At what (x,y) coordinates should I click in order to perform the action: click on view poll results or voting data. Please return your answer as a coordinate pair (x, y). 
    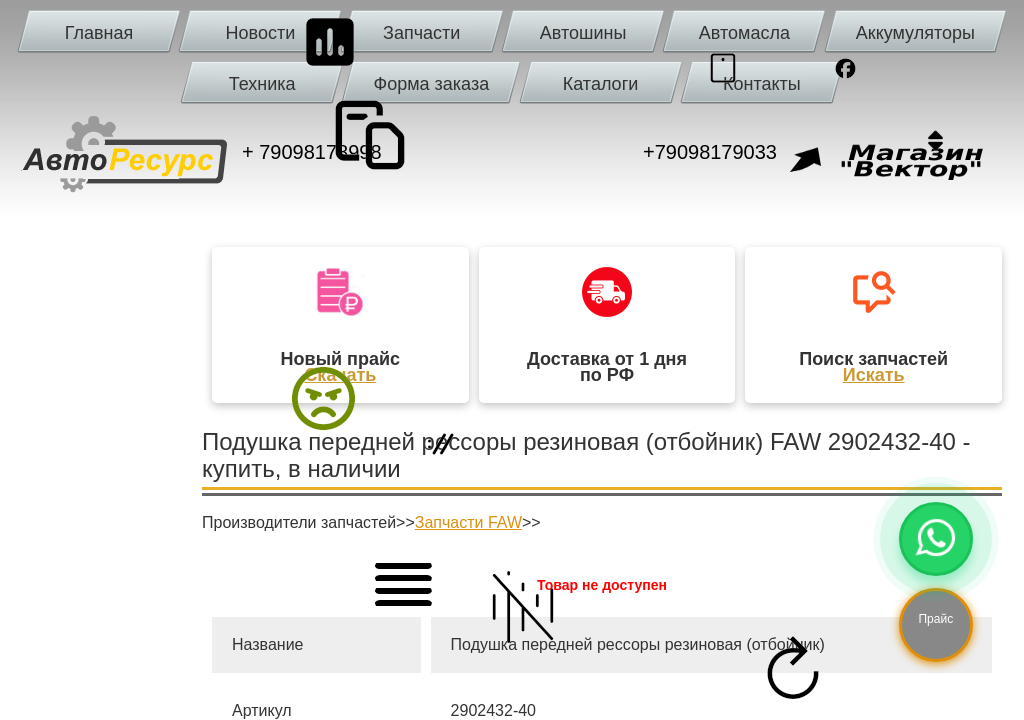
    Looking at the image, I should click on (330, 42).